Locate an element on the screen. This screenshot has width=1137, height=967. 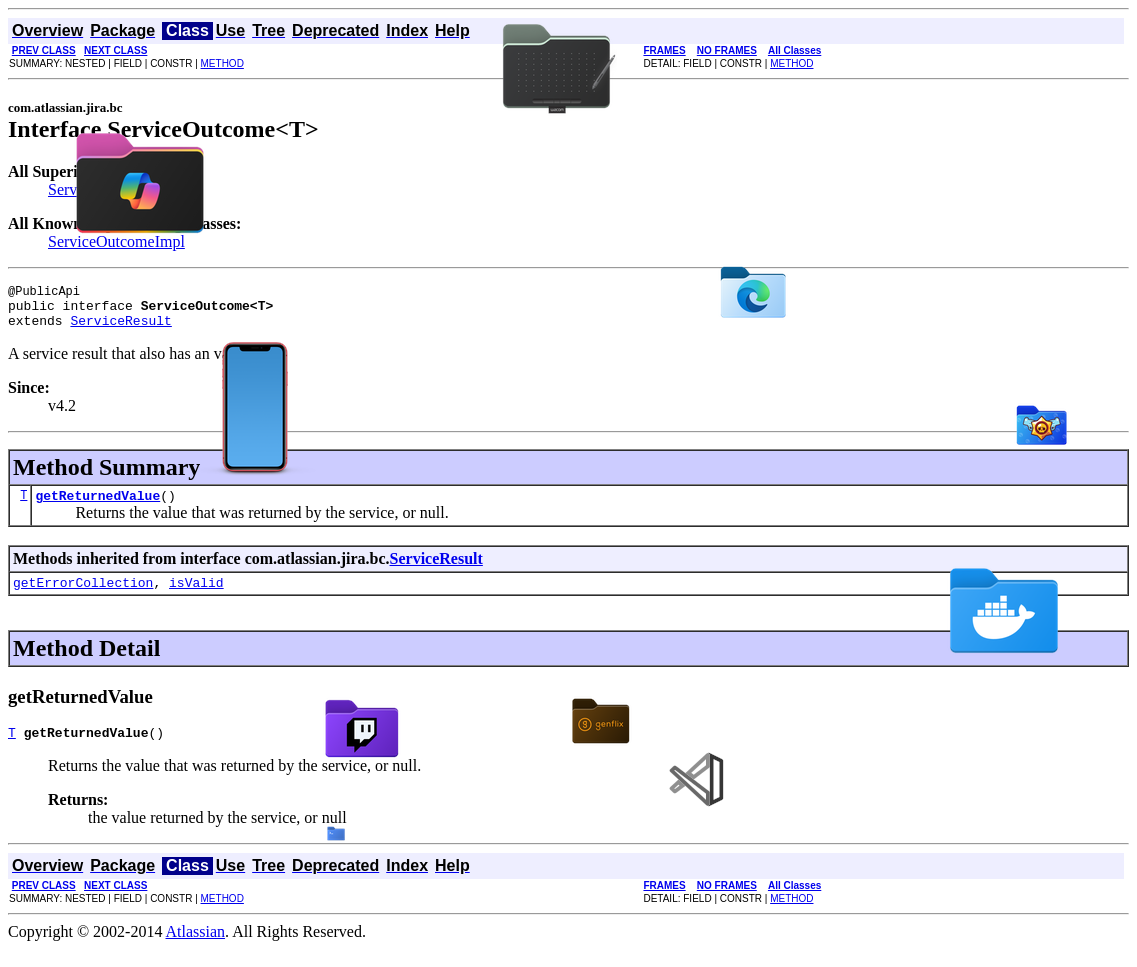
open folder containing Microsoft Copilot 365 files is located at coordinates (139, 186).